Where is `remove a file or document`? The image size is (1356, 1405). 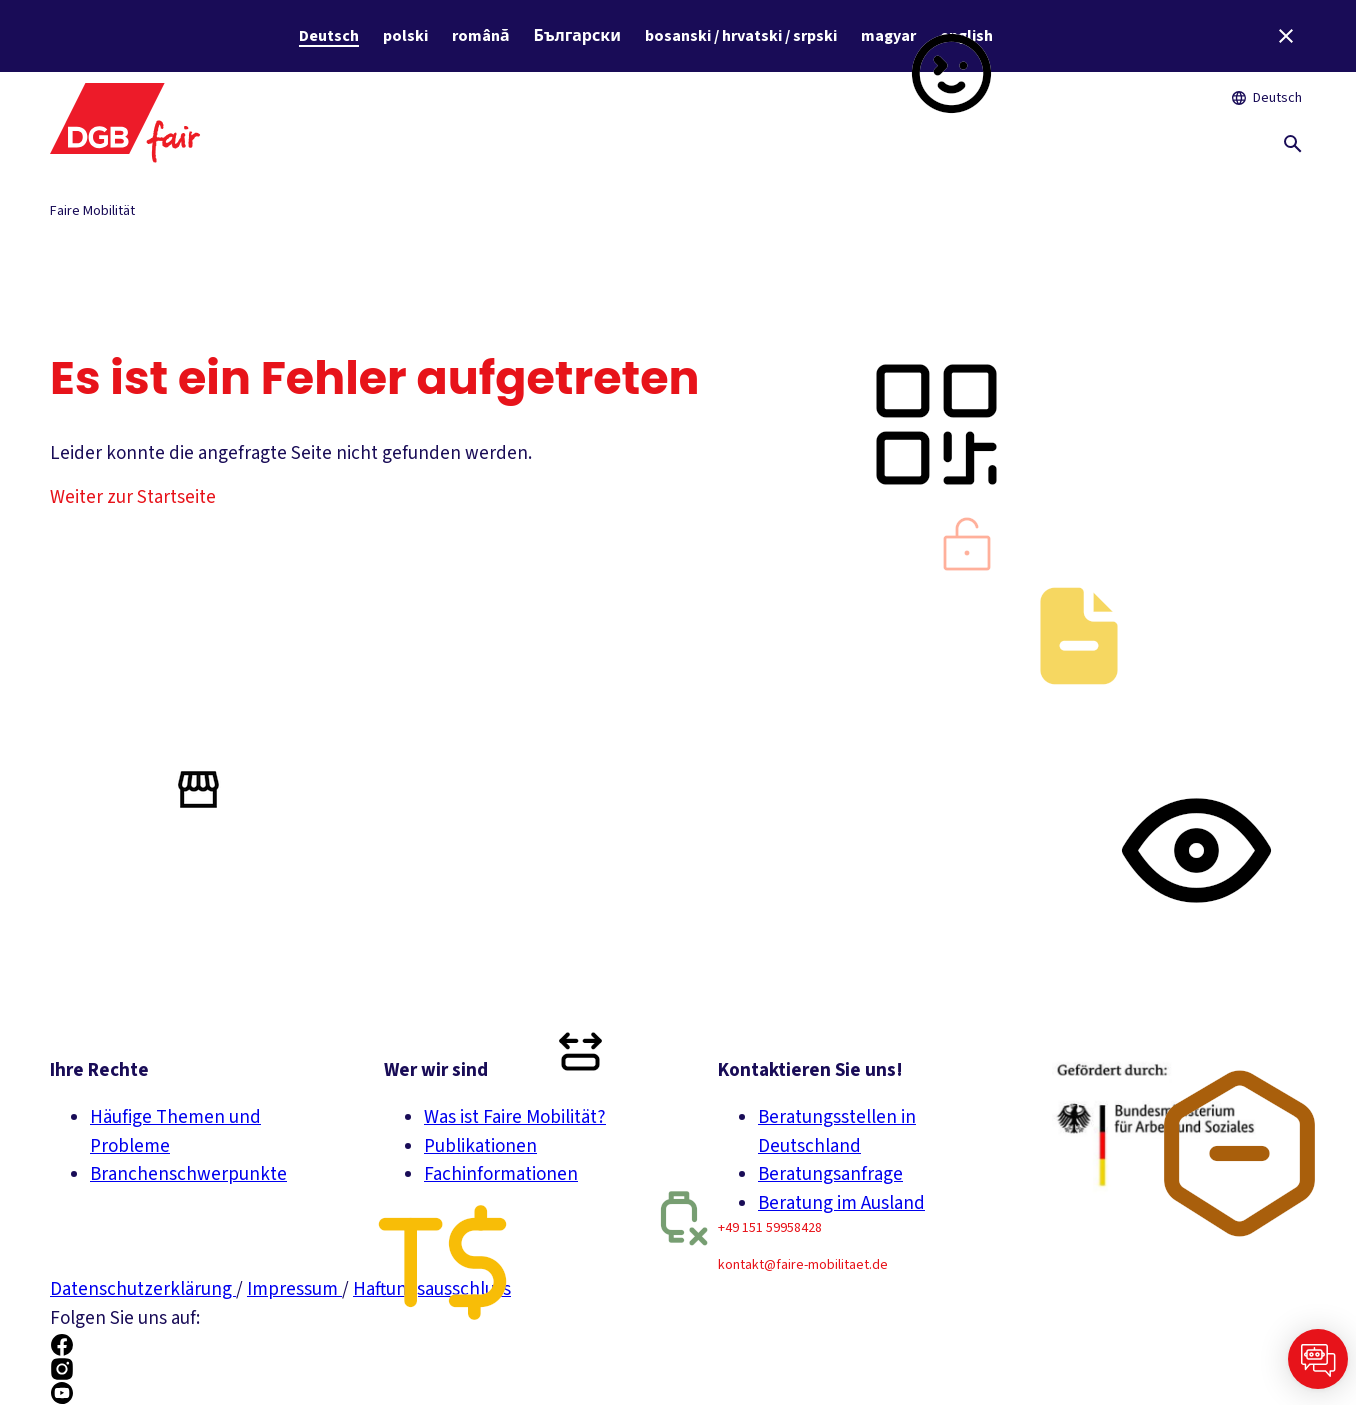
remove a file or document is located at coordinates (1079, 636).